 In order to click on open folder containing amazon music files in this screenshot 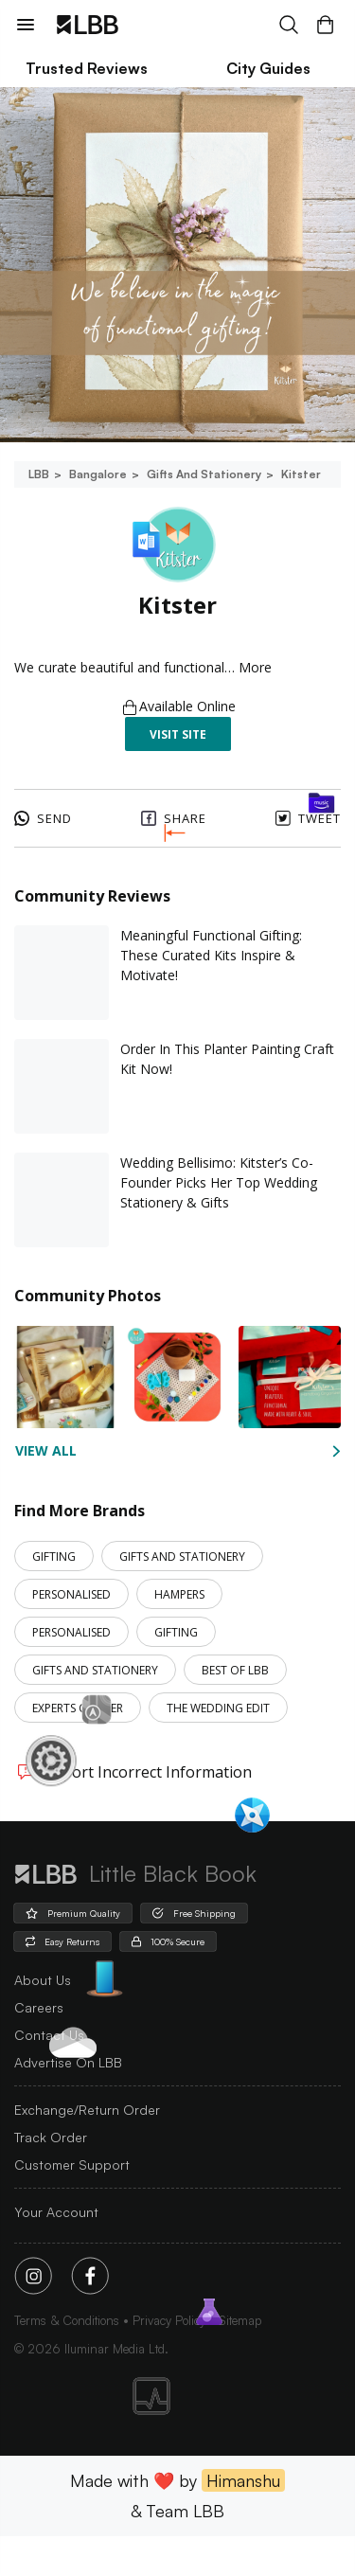, I will do `click(321, 803)`.